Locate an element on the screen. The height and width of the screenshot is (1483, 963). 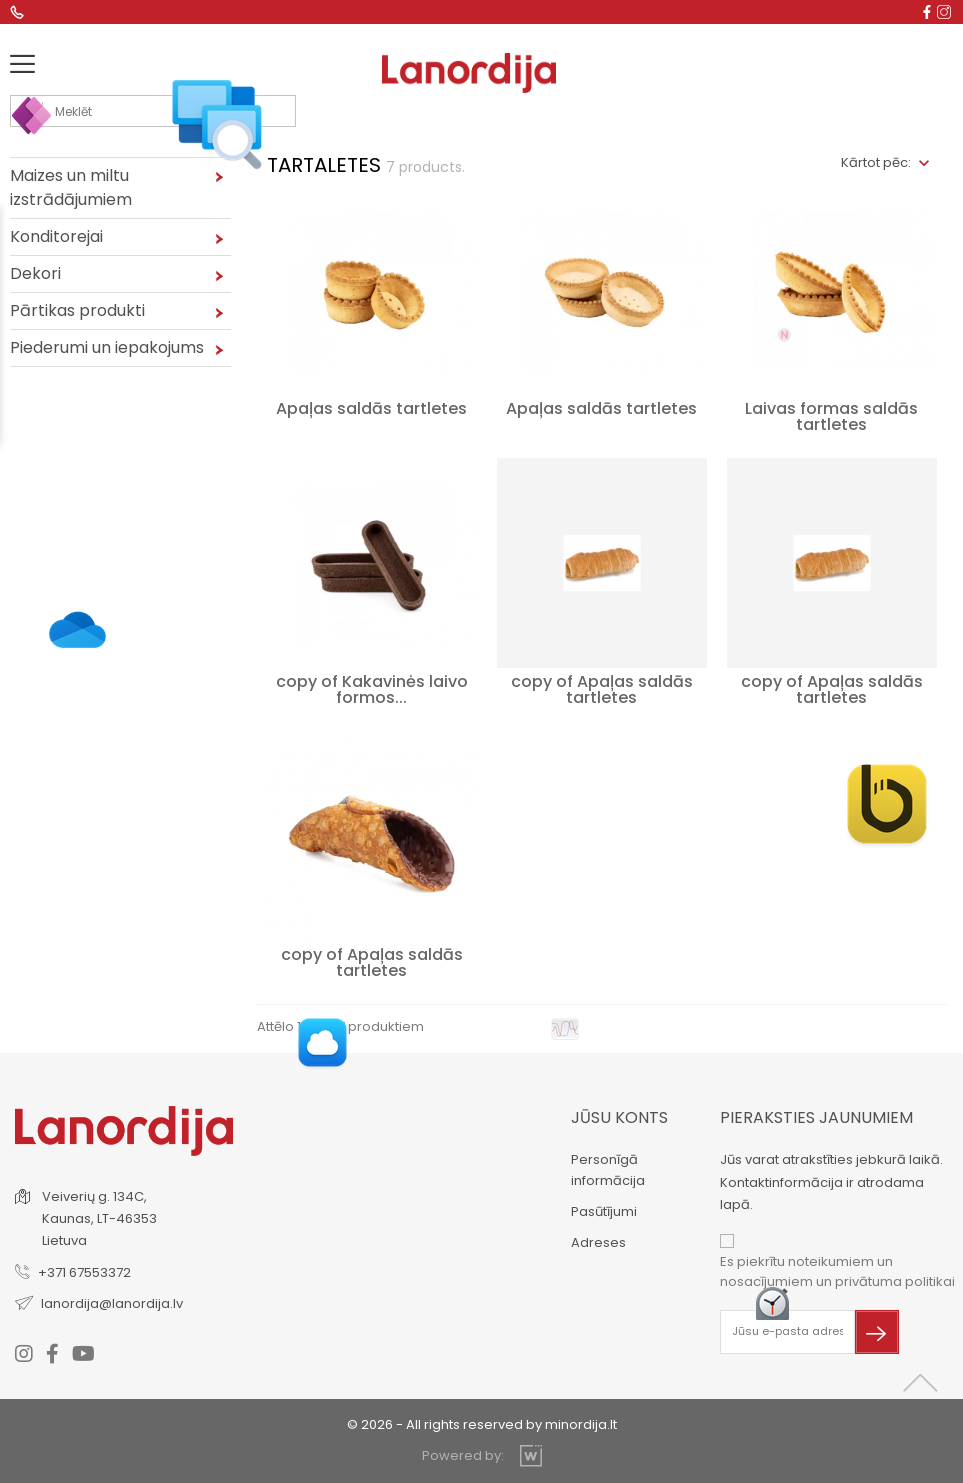
open microsoft onedrive is located at coordinates (77, 629).